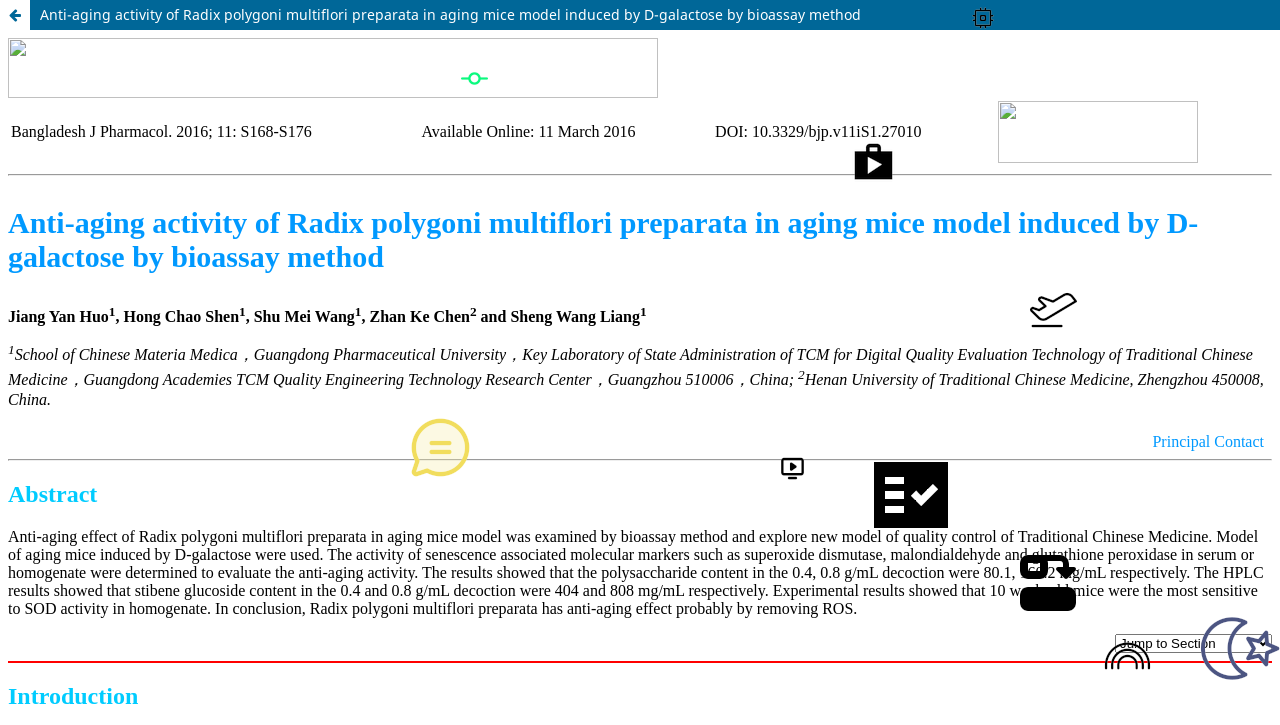  I want to click on open the app store or marketplace, so click(873, 162).